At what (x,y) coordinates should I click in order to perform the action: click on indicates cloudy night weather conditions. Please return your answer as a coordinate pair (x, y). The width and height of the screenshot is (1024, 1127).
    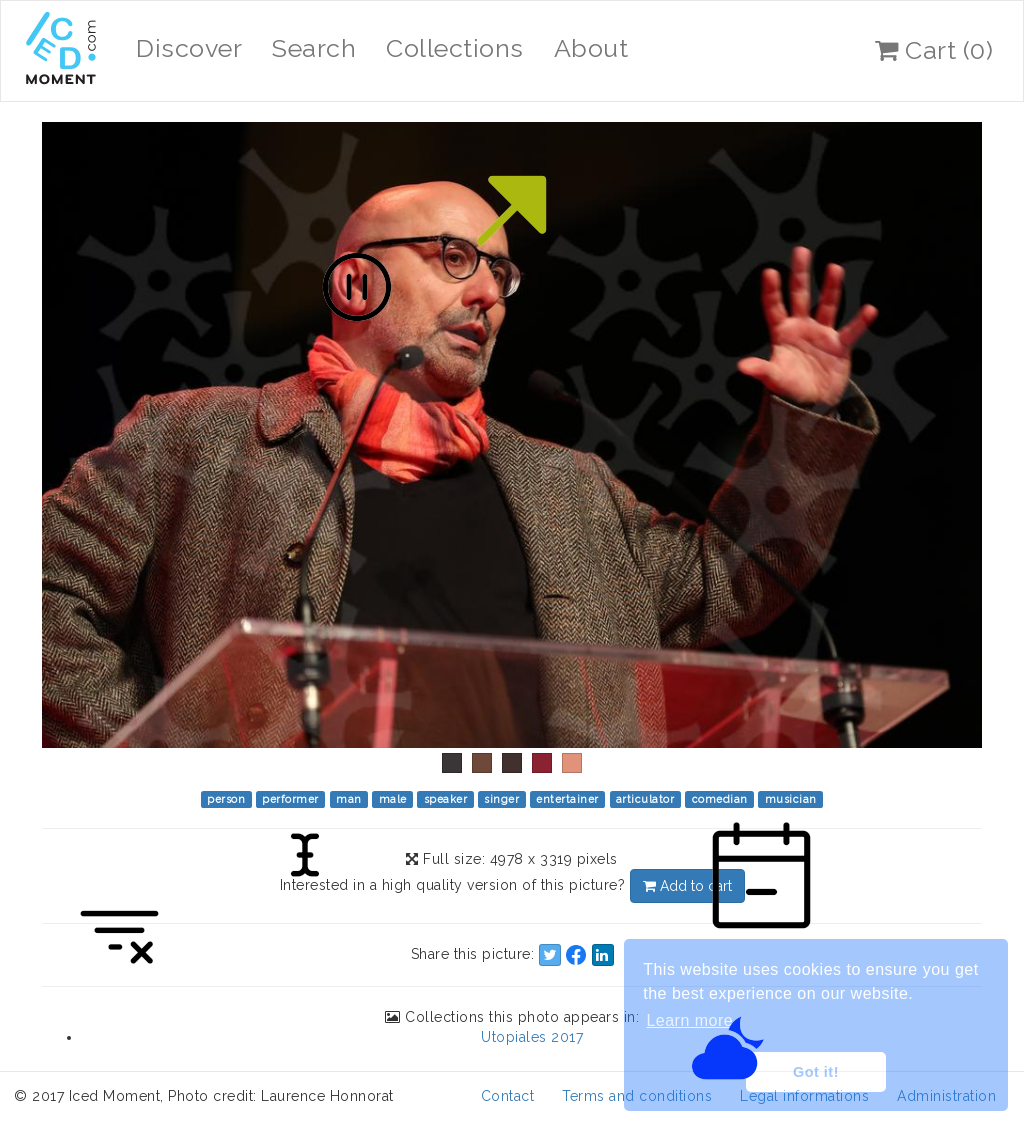
    Looking at the image, I should click on (728, 1048).